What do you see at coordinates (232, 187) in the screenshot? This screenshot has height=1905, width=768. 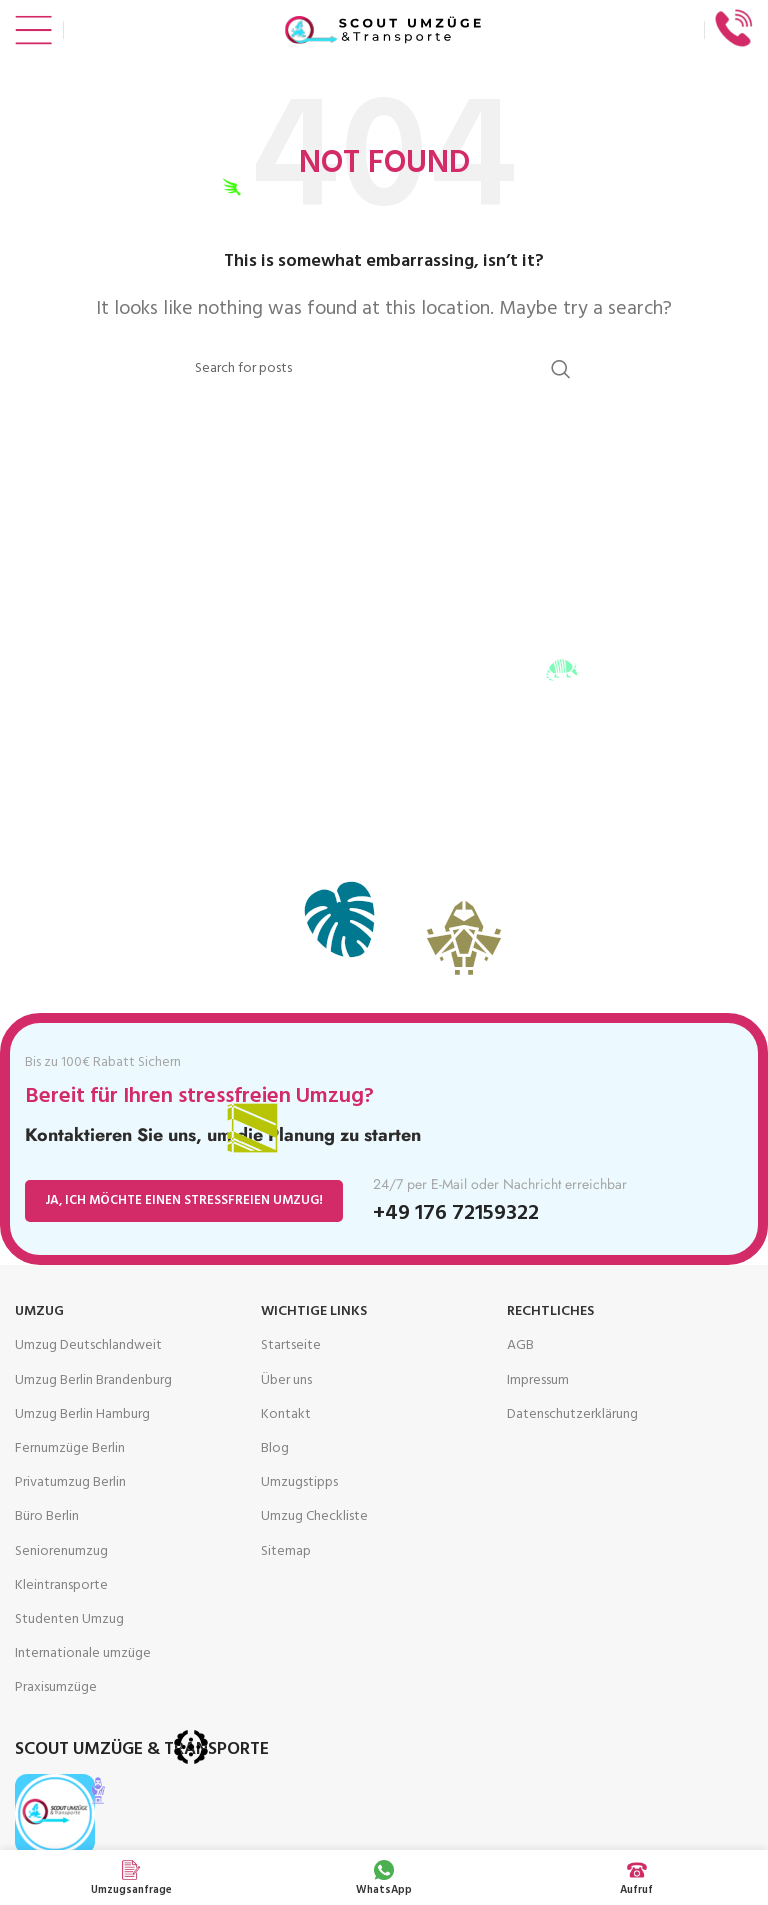 I see `indicates flight or aerial ability in gameplay` at bounding box center [232, 187].